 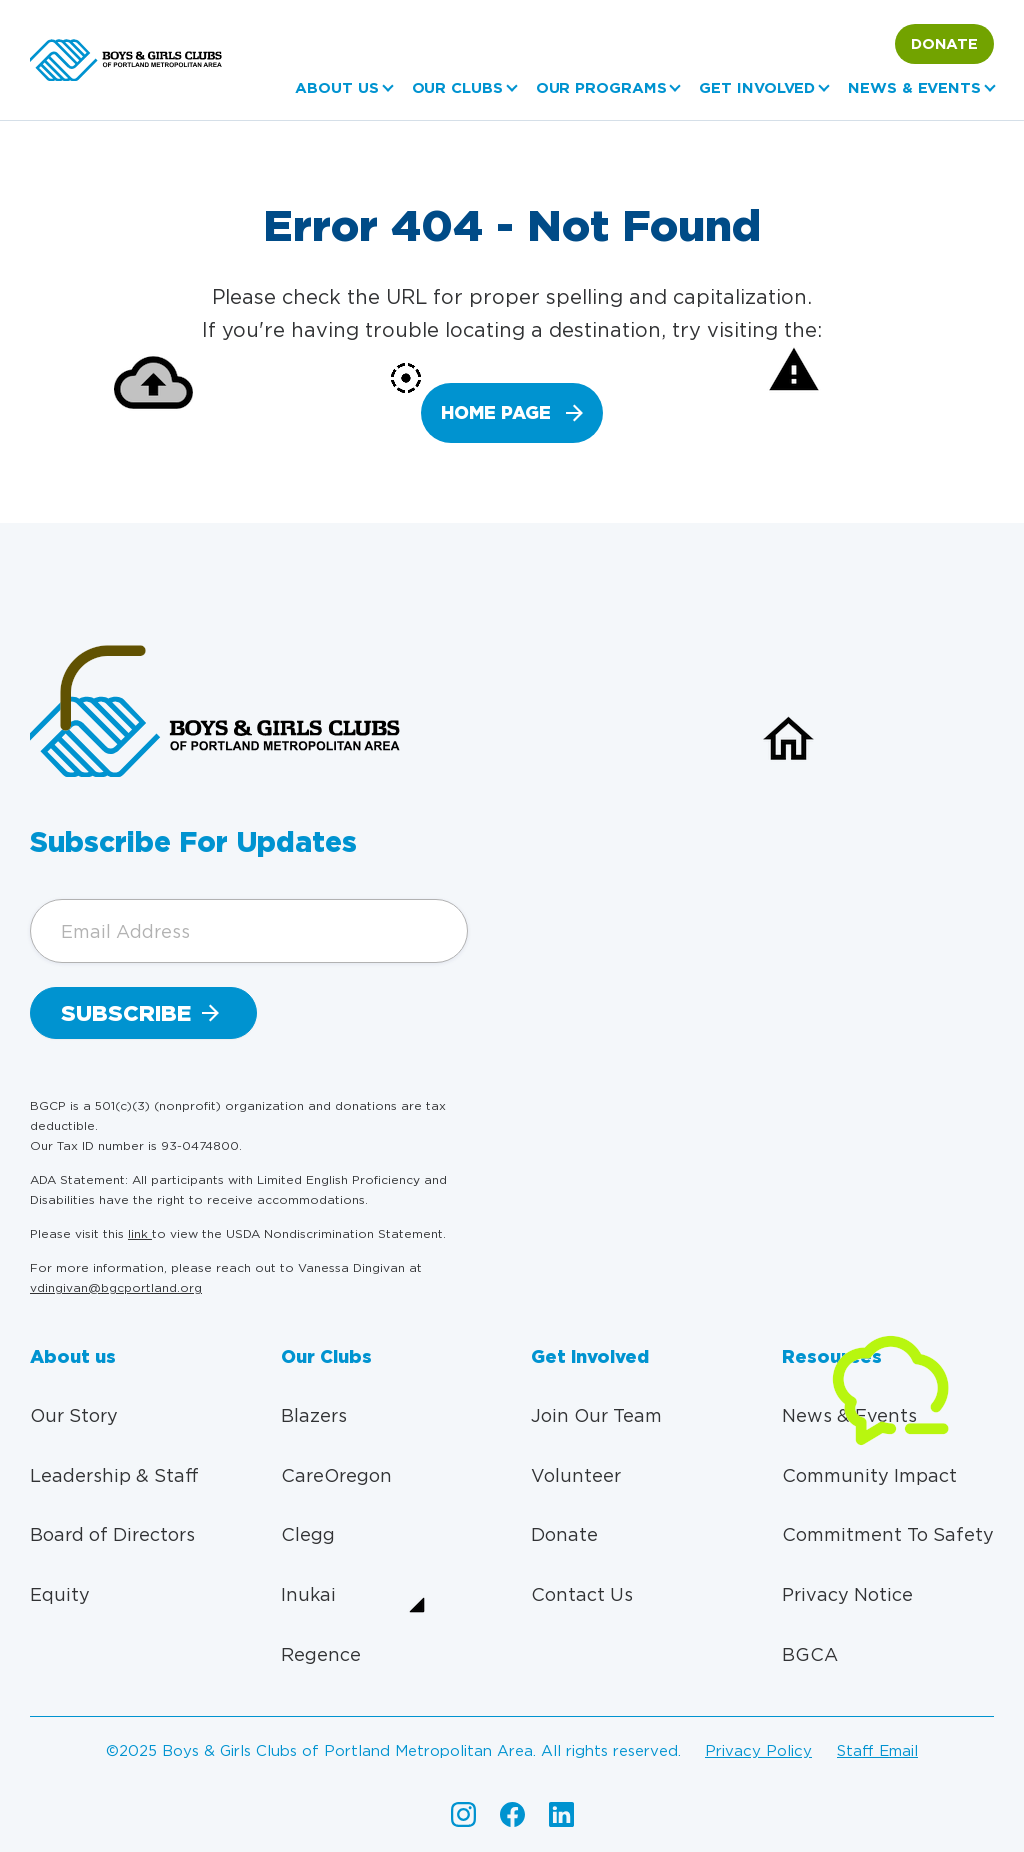 What do you see at coordinates (103, 688) in the screenshot?
I see `adjust top-left corner radius` at bounding box center [103, 688].